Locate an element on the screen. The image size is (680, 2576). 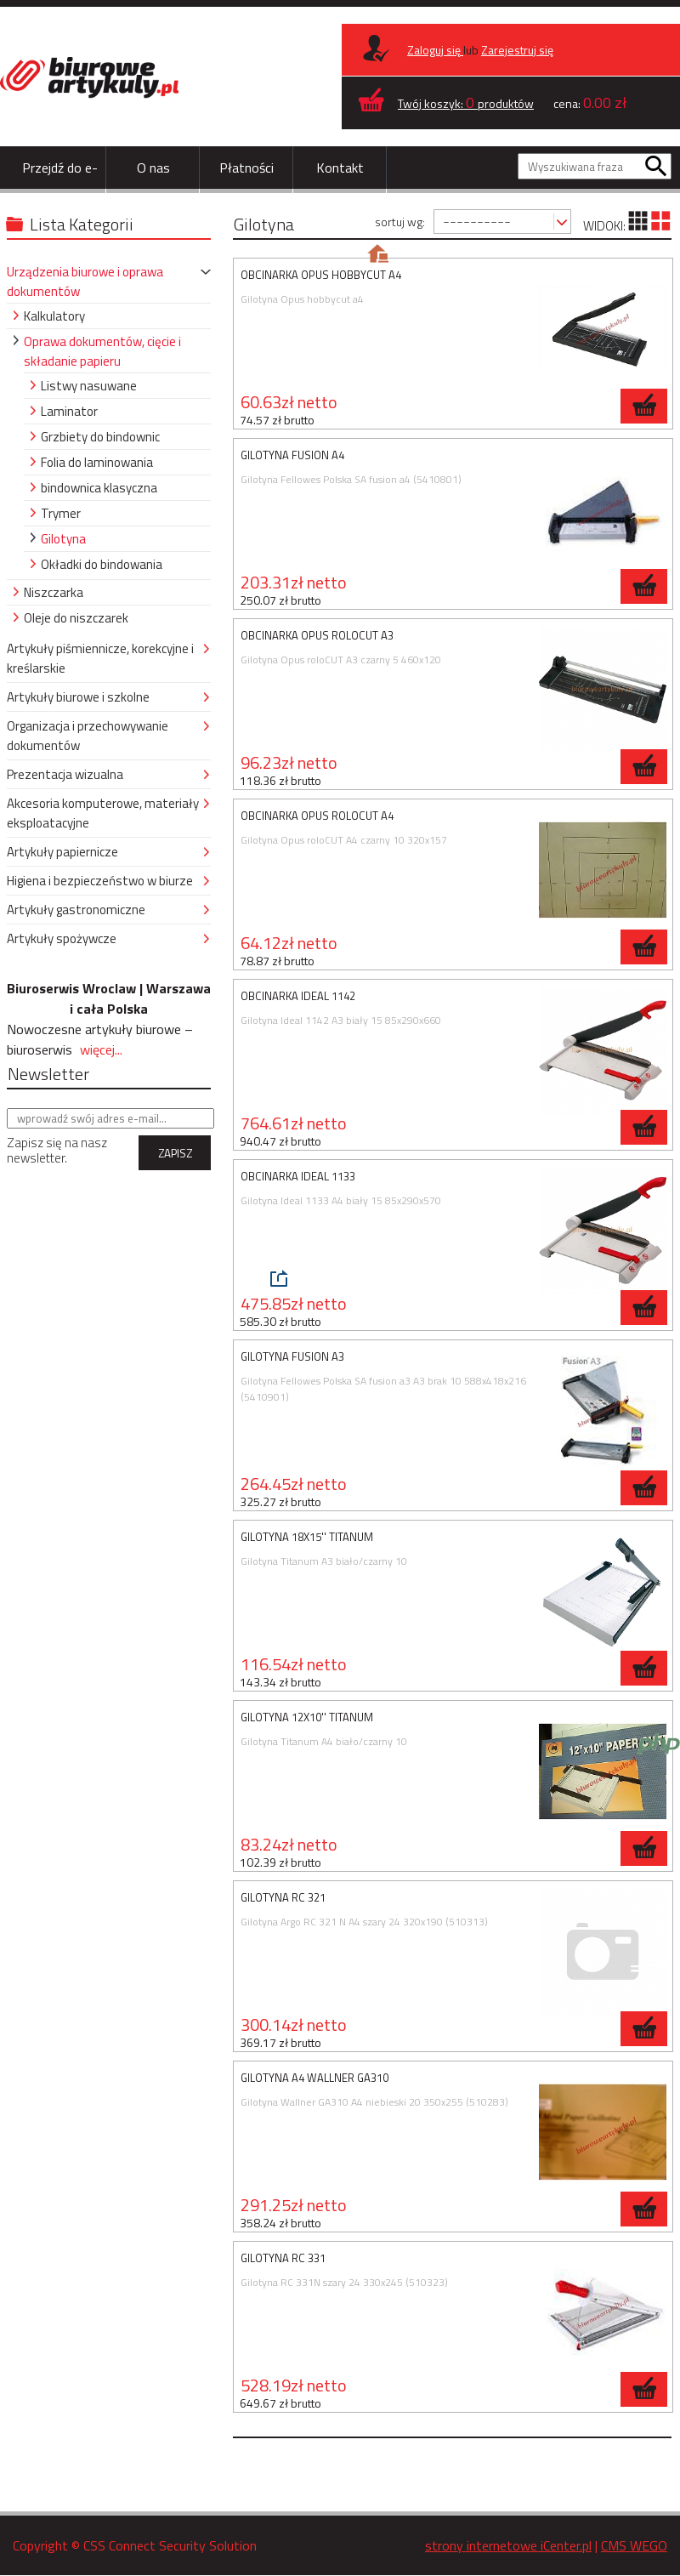
indicates PHP programming language or technology is located at coordinates (659, 1745).